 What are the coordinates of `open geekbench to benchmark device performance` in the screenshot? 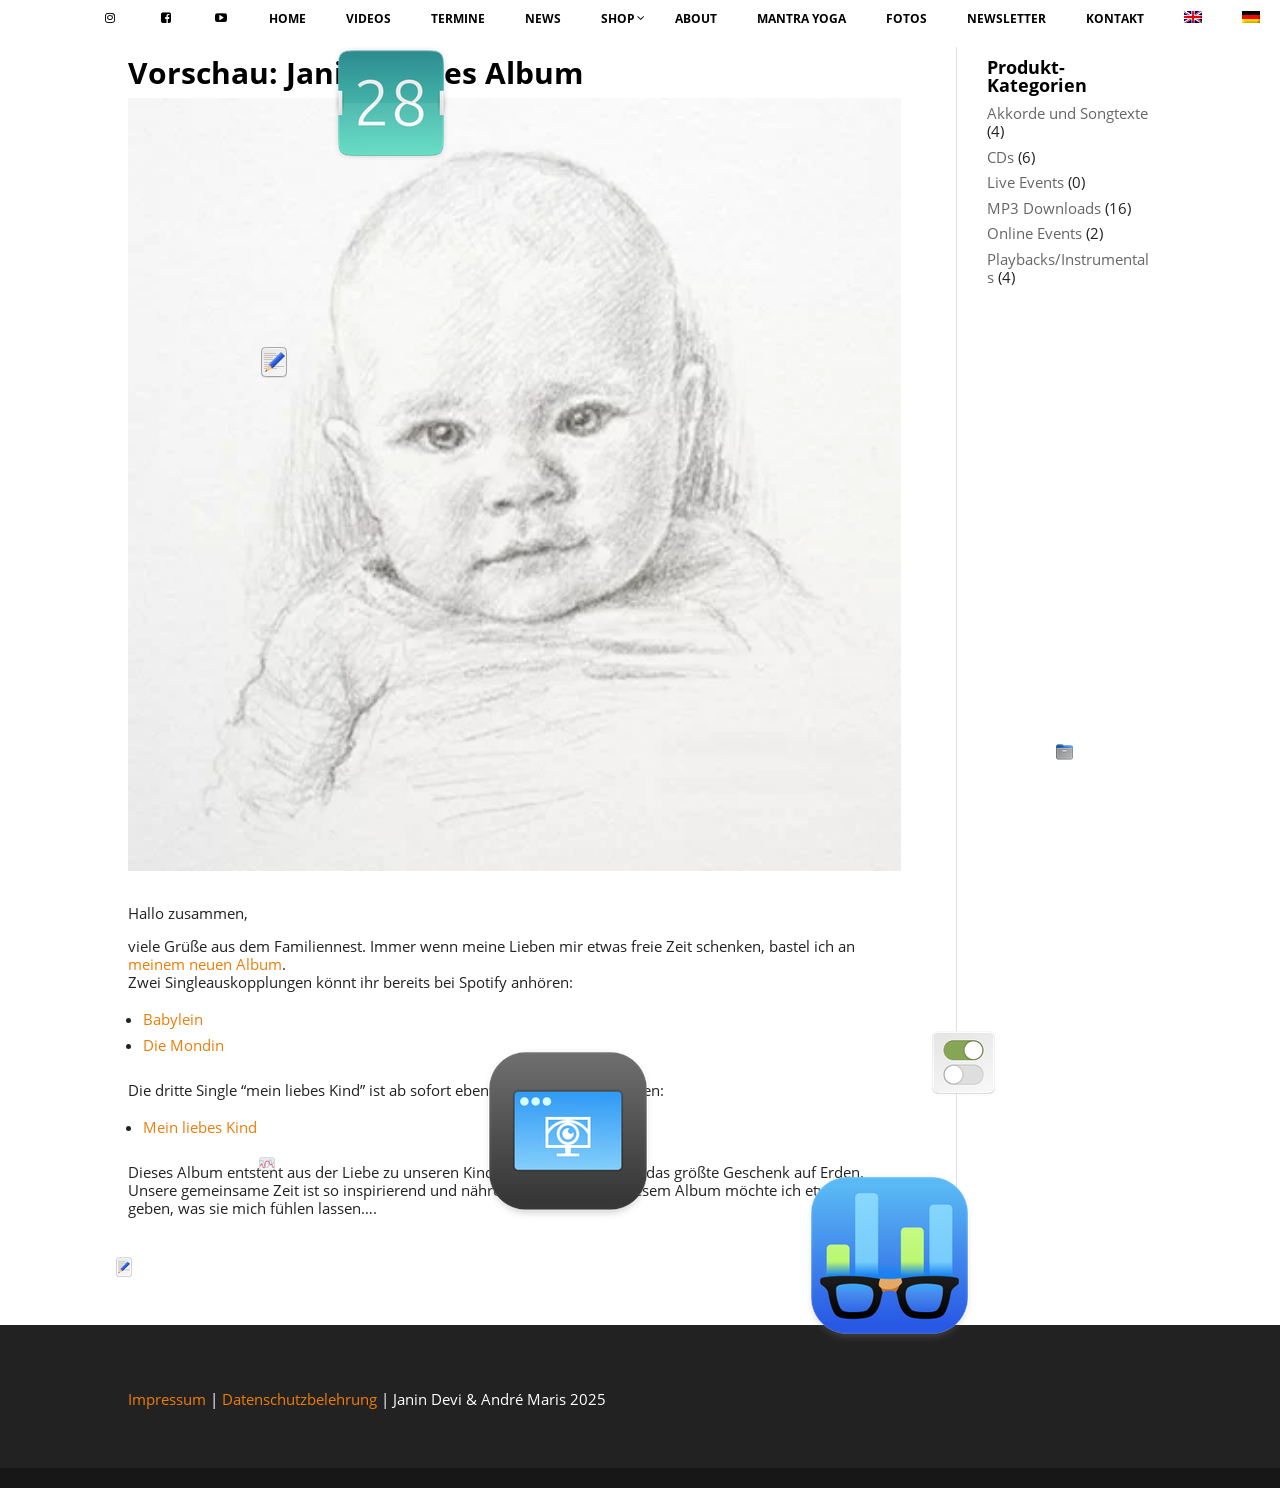 It's located at (889, 1255).